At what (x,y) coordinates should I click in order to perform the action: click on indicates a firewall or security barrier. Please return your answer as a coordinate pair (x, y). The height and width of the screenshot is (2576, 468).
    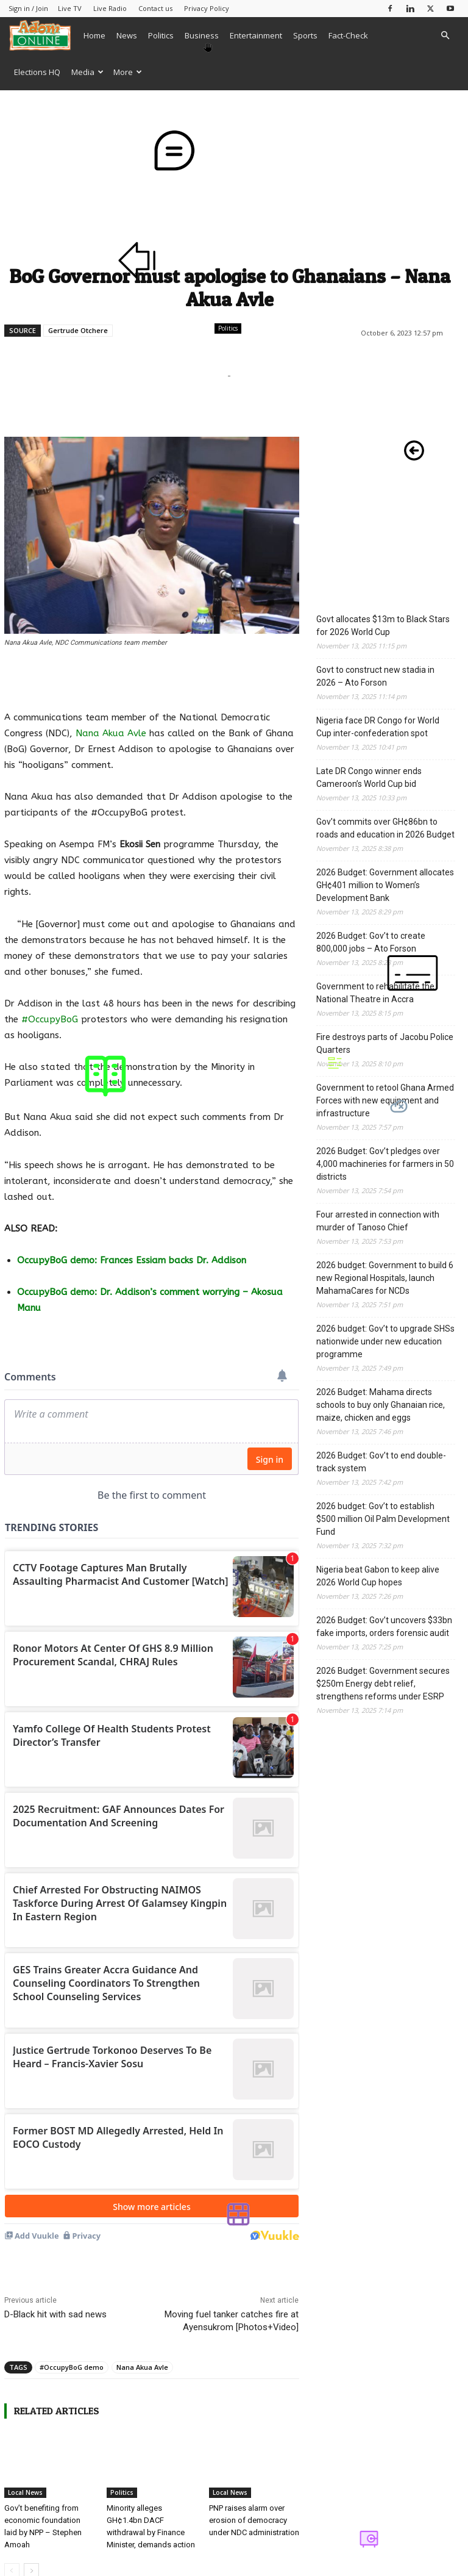
    Looking at the image, I should click on (238, 2214).